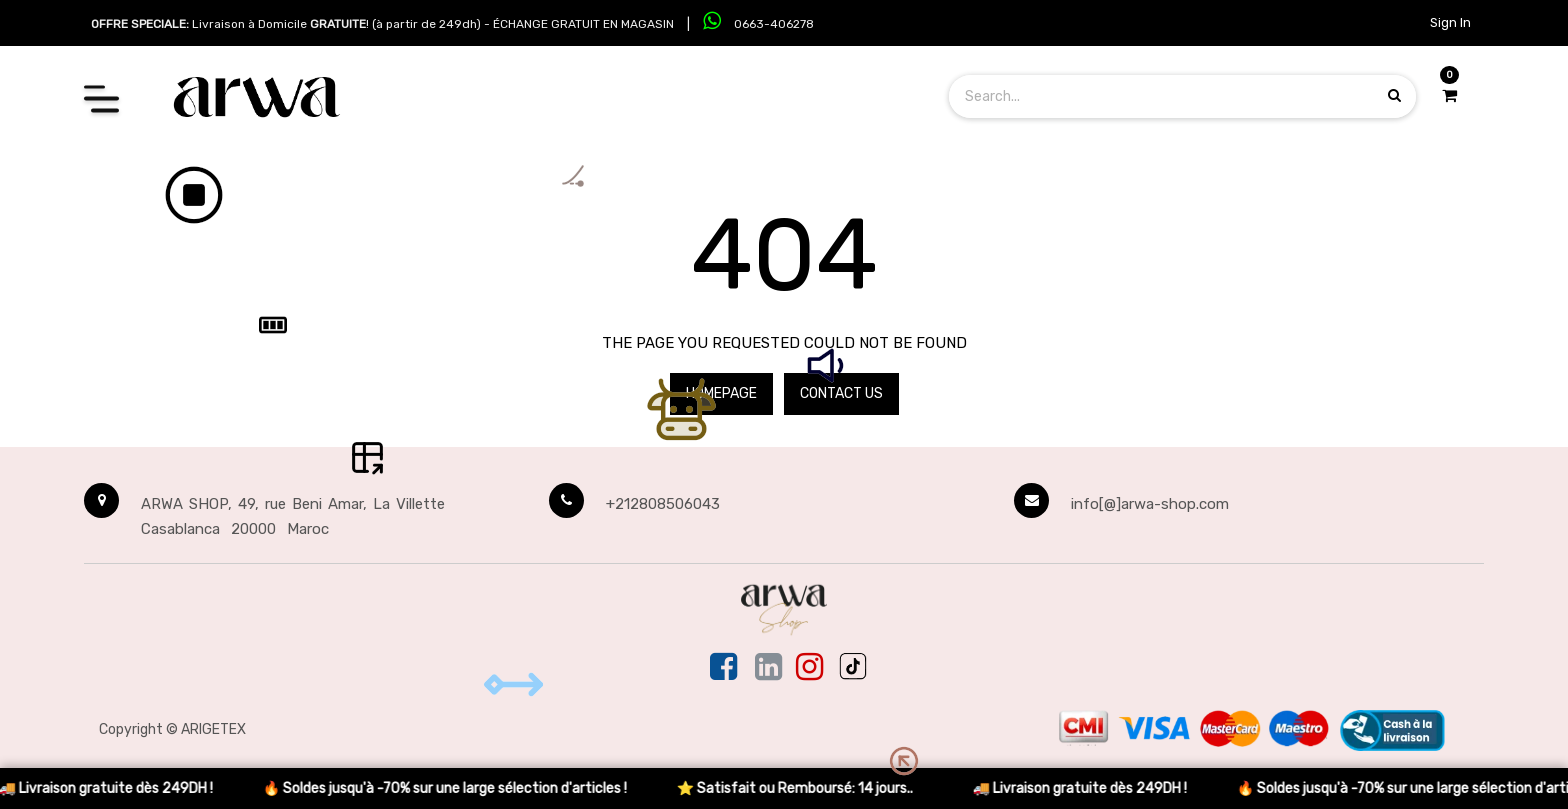 Image resolution: width=1568 pixels, height=809 pixels. Describe the element at coordinates (573, 176) in the screenshot. I see `adjust ease-in animation curve` at that location.